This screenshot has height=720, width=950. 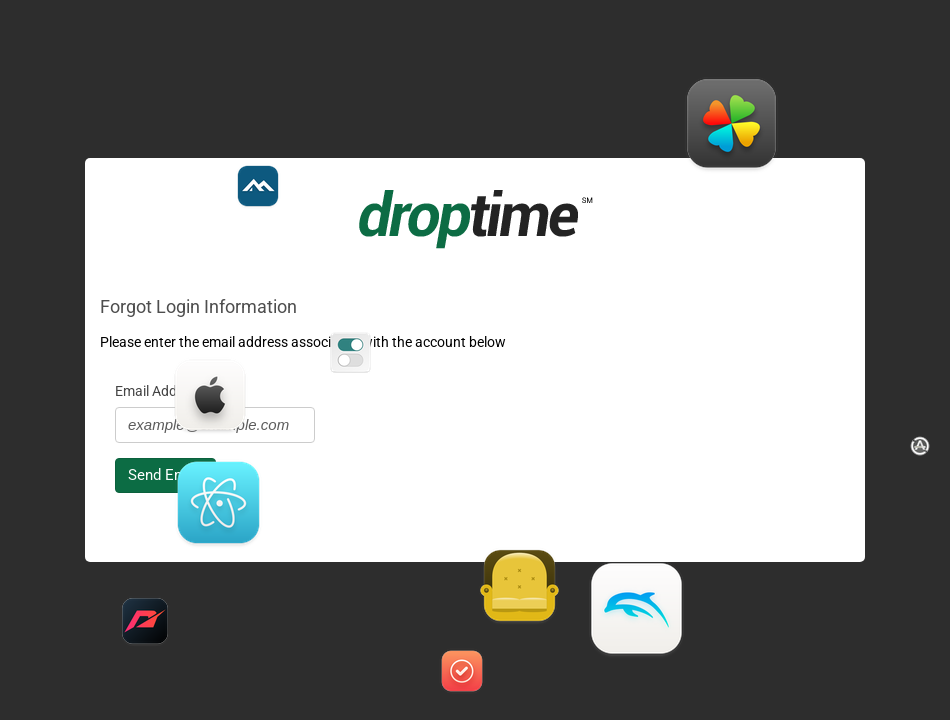 I want to click on open system preferences or settings, so click(x=210, y=395).